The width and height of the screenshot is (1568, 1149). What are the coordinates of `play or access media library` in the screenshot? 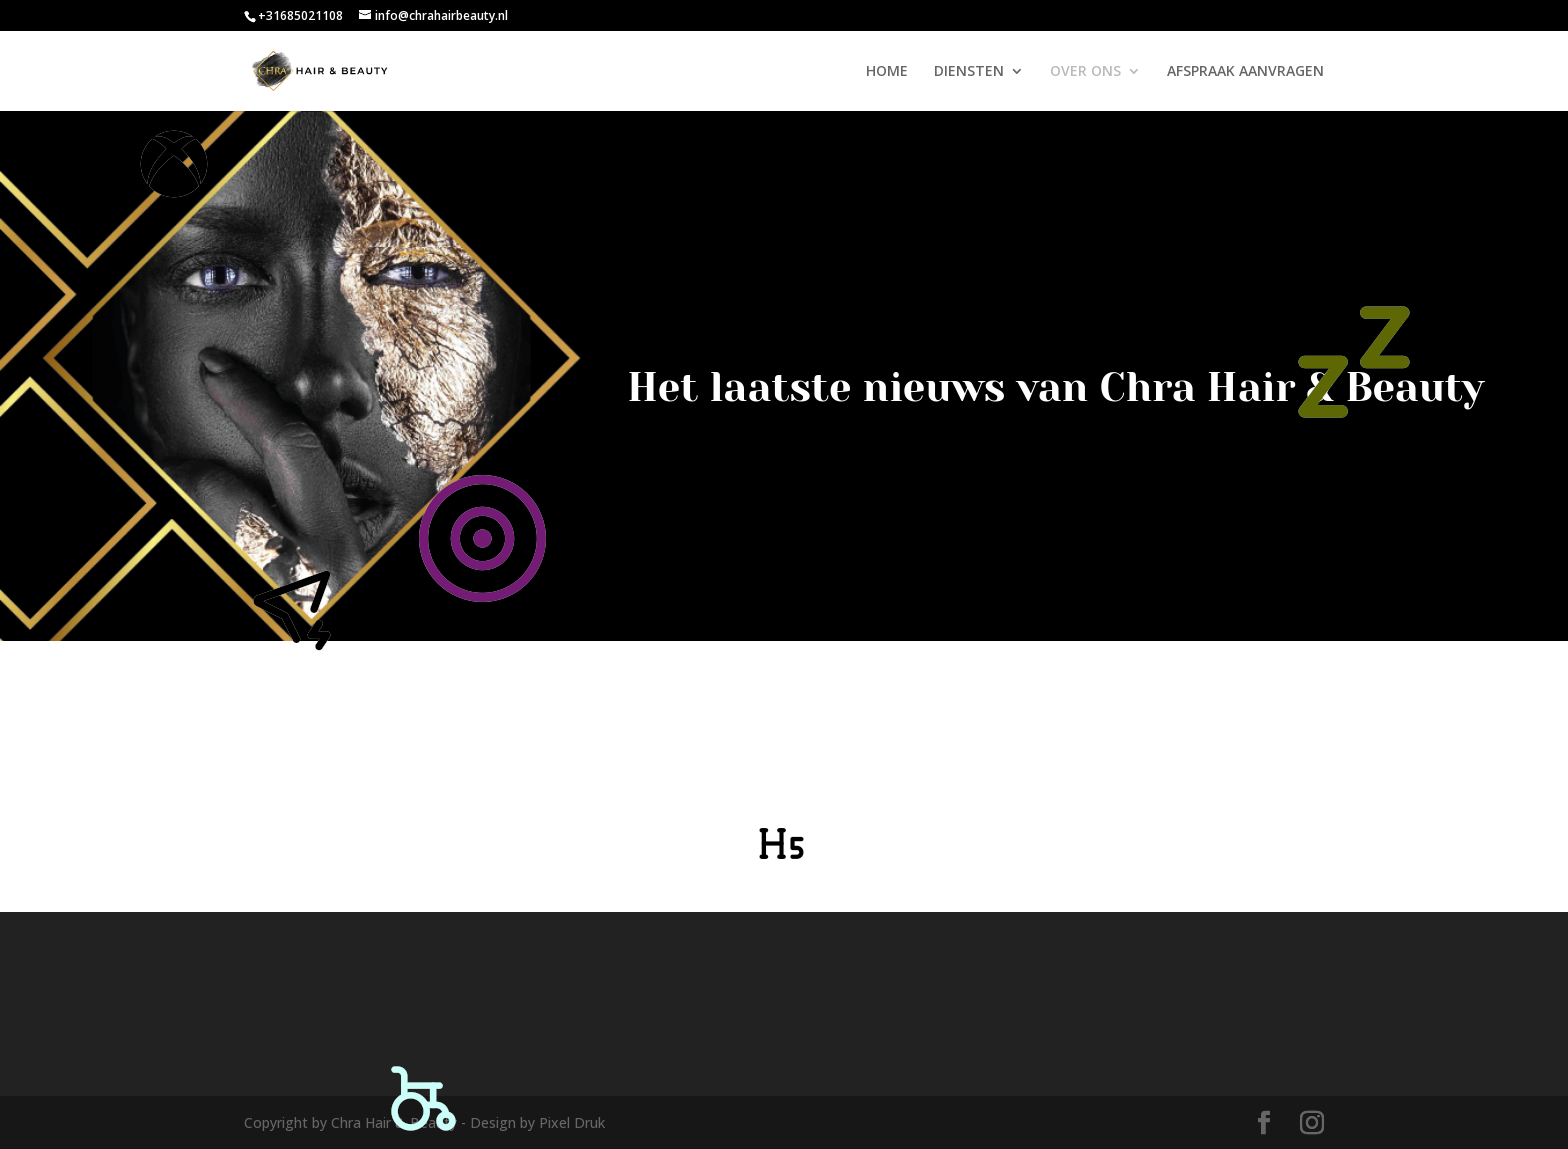 It's located at (482, 538).